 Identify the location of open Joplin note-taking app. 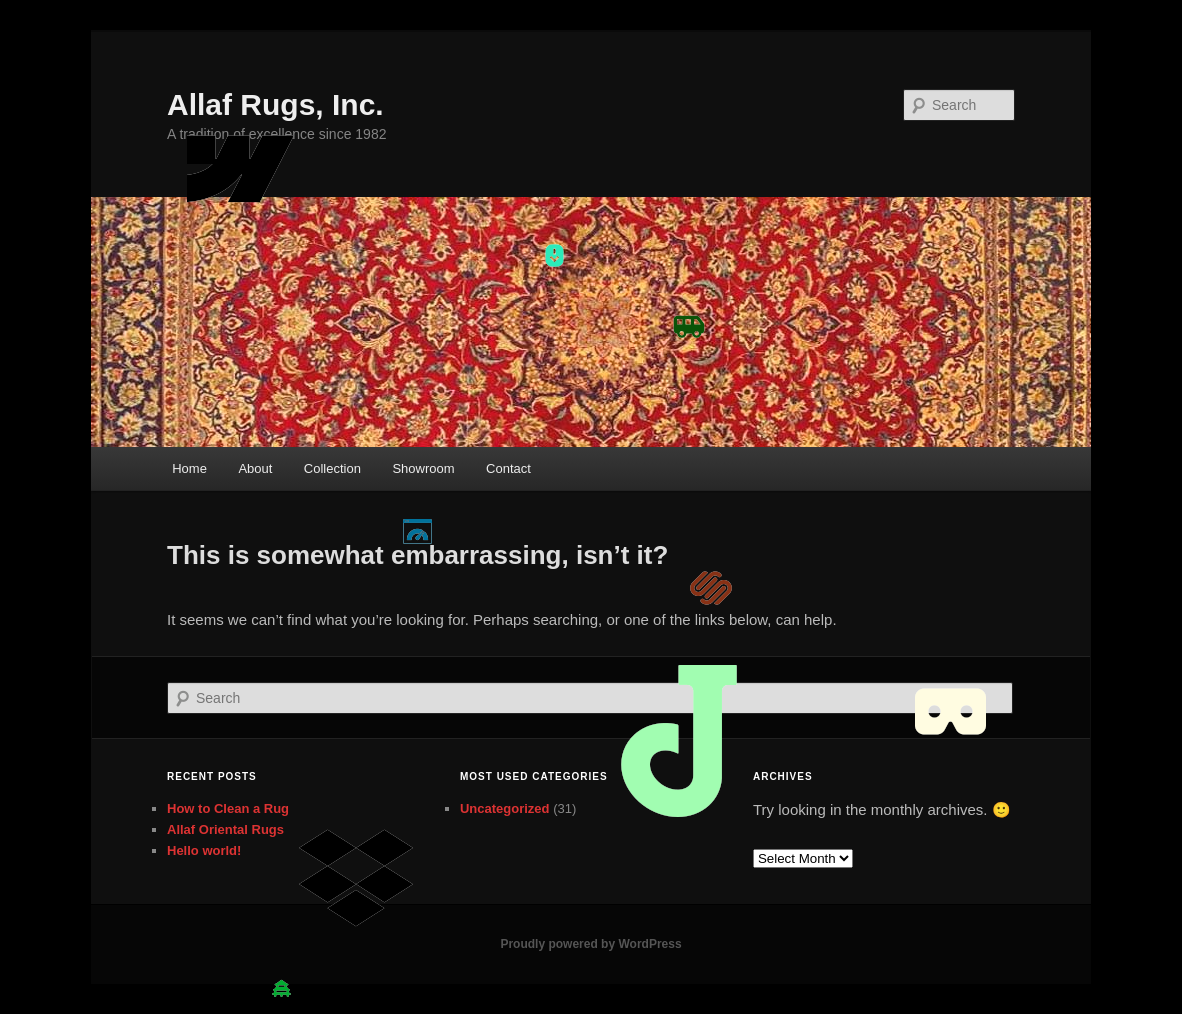
(679, 741).